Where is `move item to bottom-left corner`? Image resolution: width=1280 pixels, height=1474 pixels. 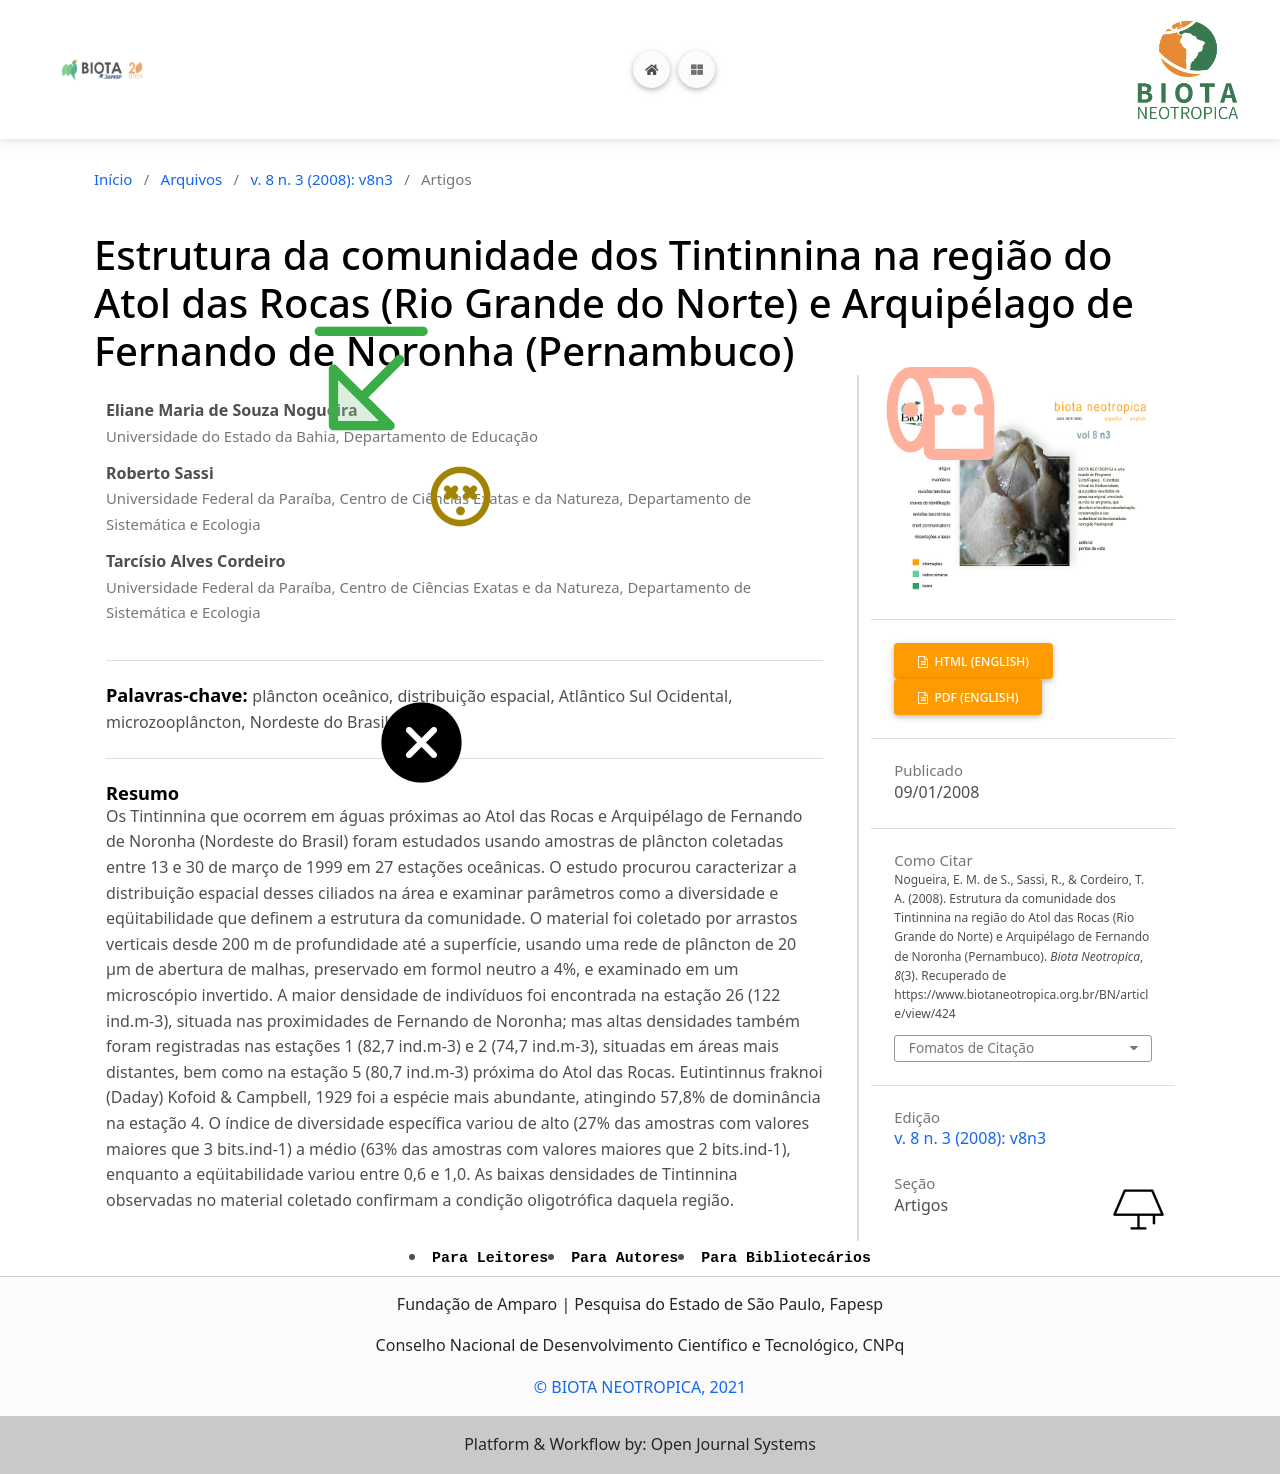 move item to bottom-left corner is located at coordinates (366, 378).